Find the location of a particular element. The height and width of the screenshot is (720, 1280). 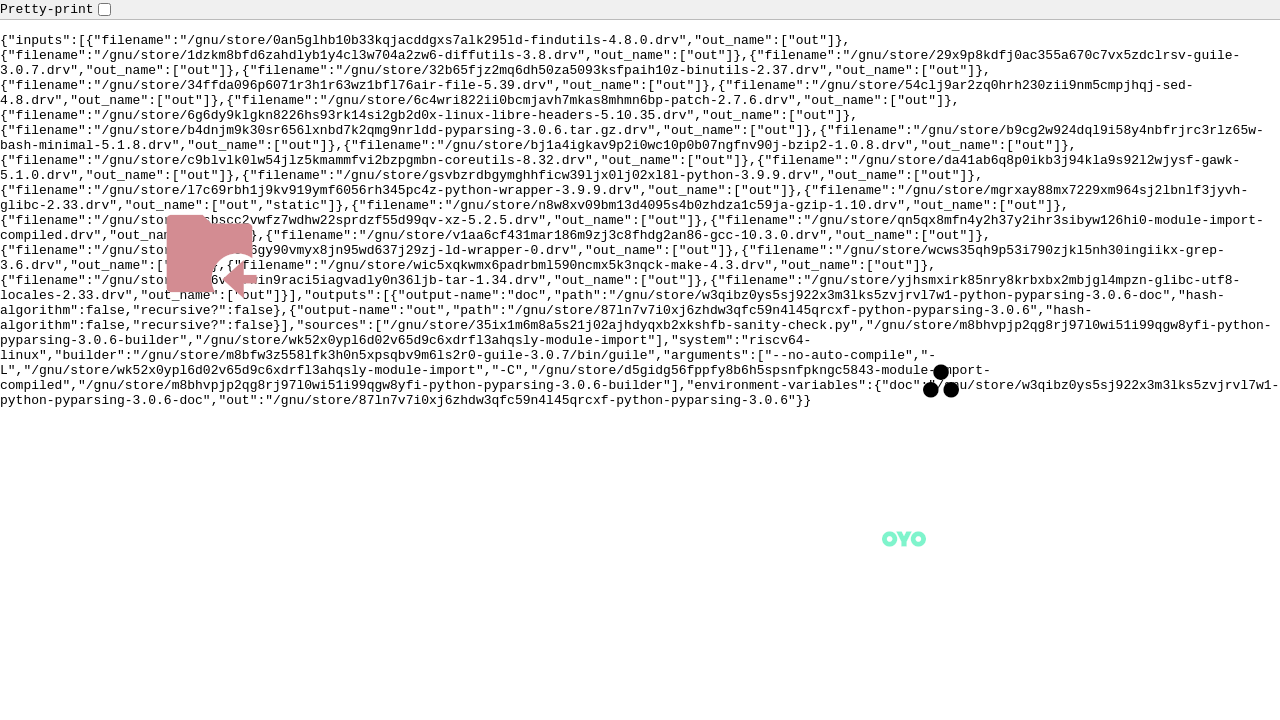

view received files or downloads is located at coordinates (209, 253).